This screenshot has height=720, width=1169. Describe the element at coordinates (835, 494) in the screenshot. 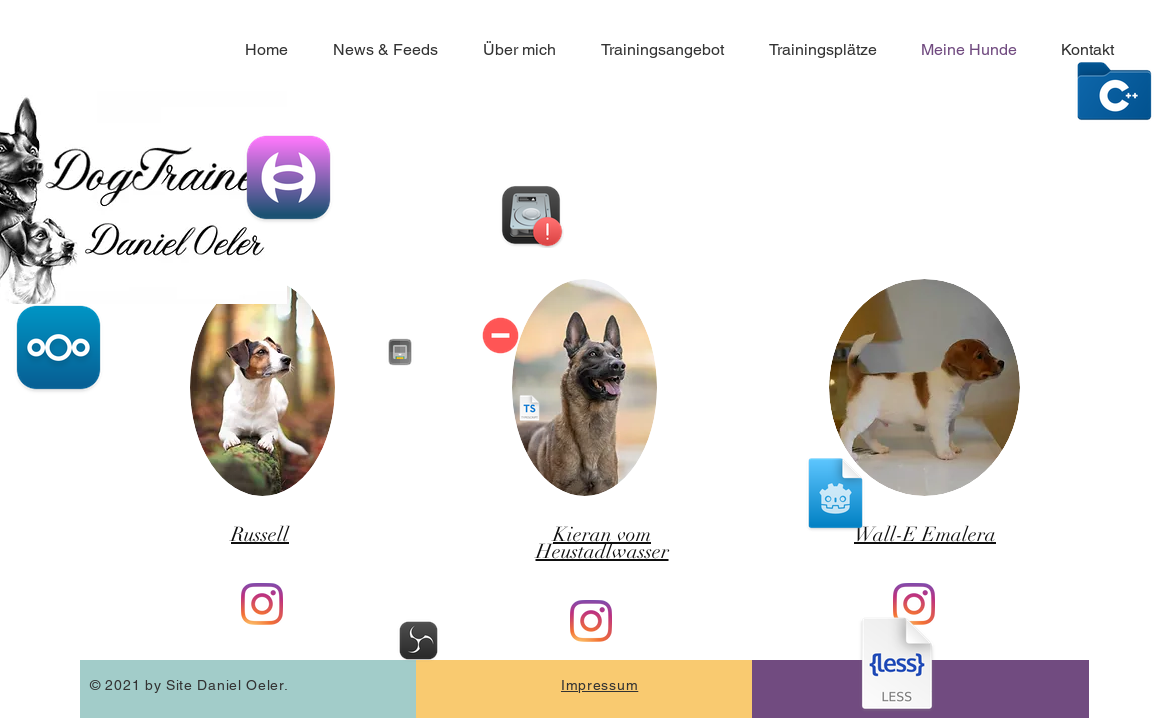

I see `a GDScript file associated with the Godot game engine` at that location.